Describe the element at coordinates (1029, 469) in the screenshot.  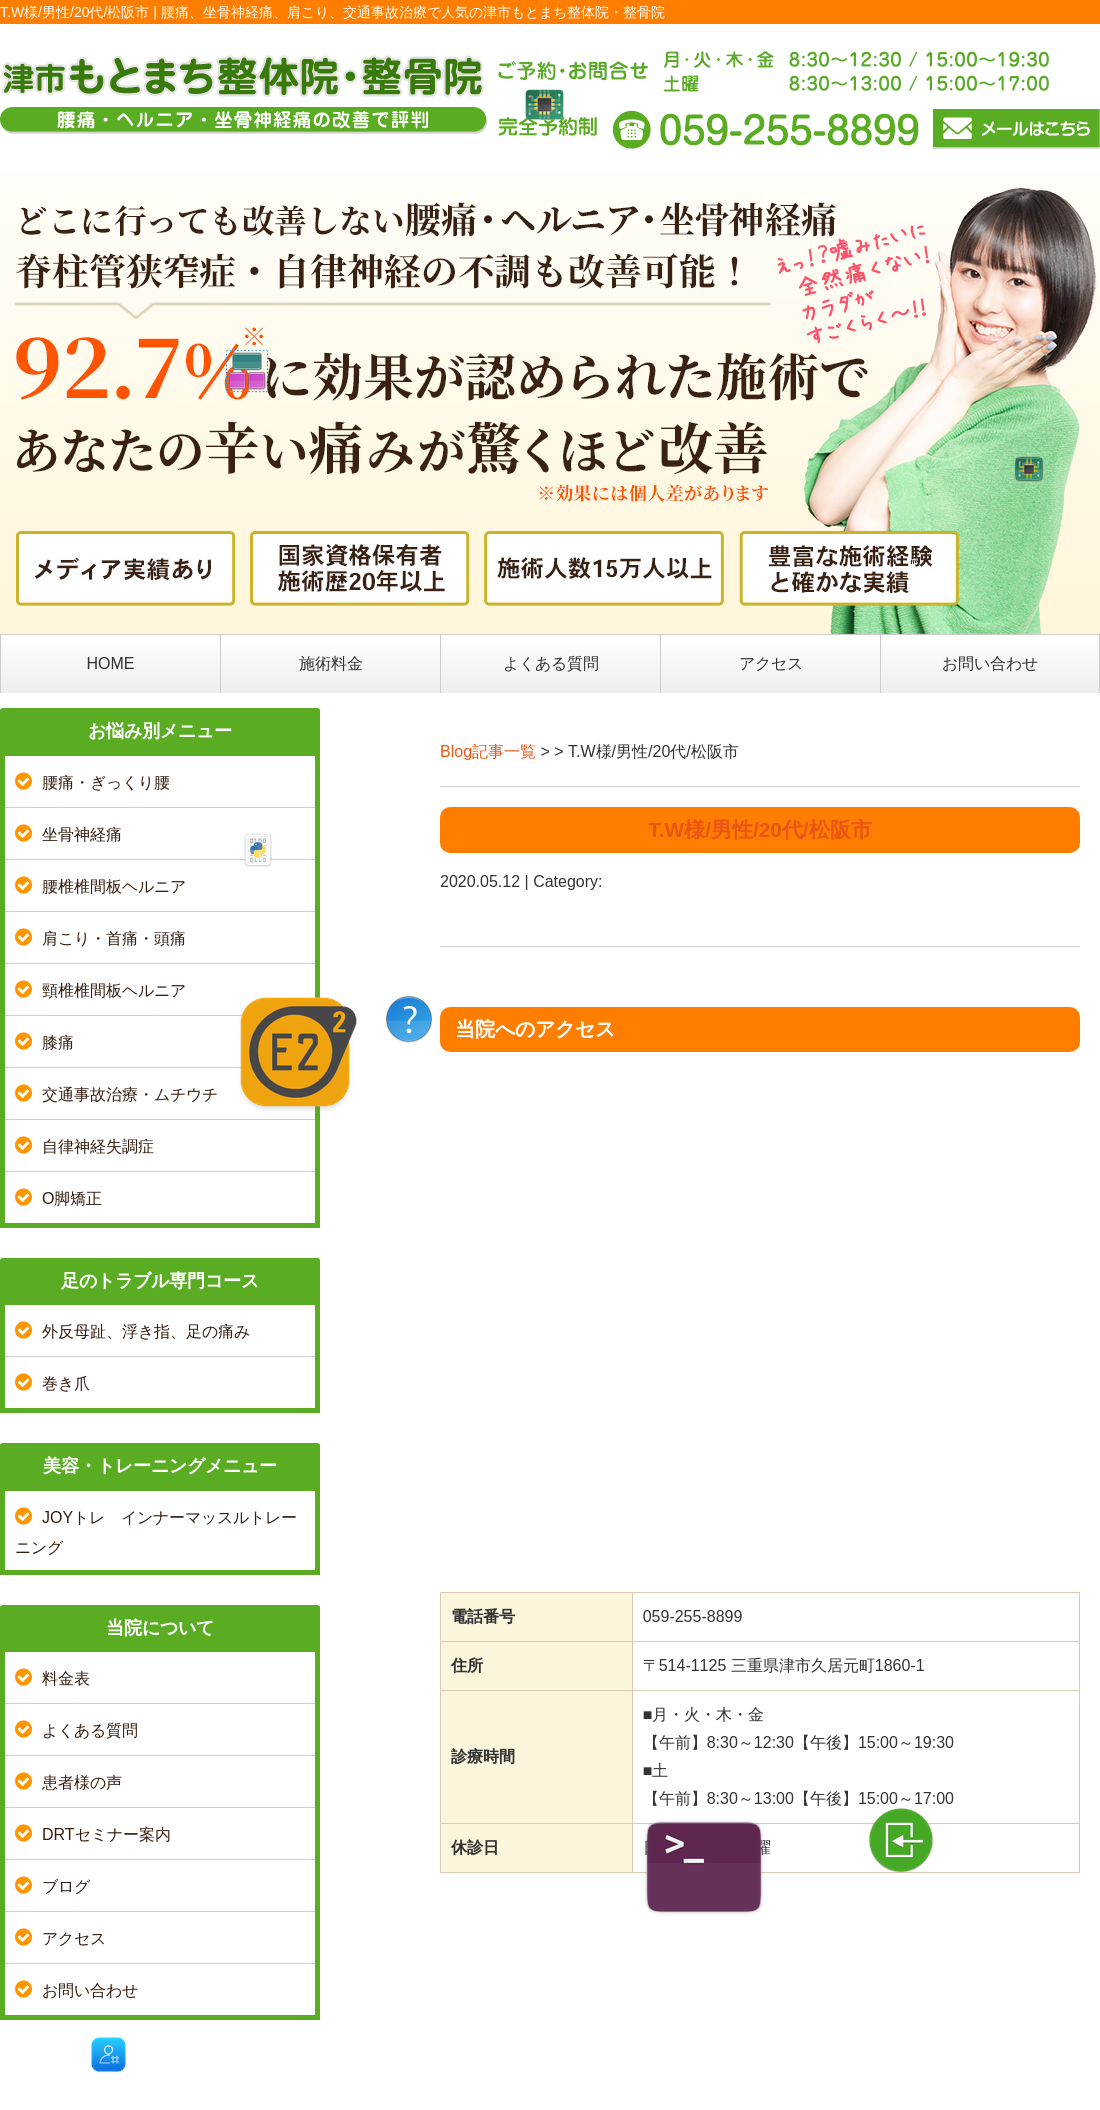
I see `open cpu-x system monitoring app` at that location.